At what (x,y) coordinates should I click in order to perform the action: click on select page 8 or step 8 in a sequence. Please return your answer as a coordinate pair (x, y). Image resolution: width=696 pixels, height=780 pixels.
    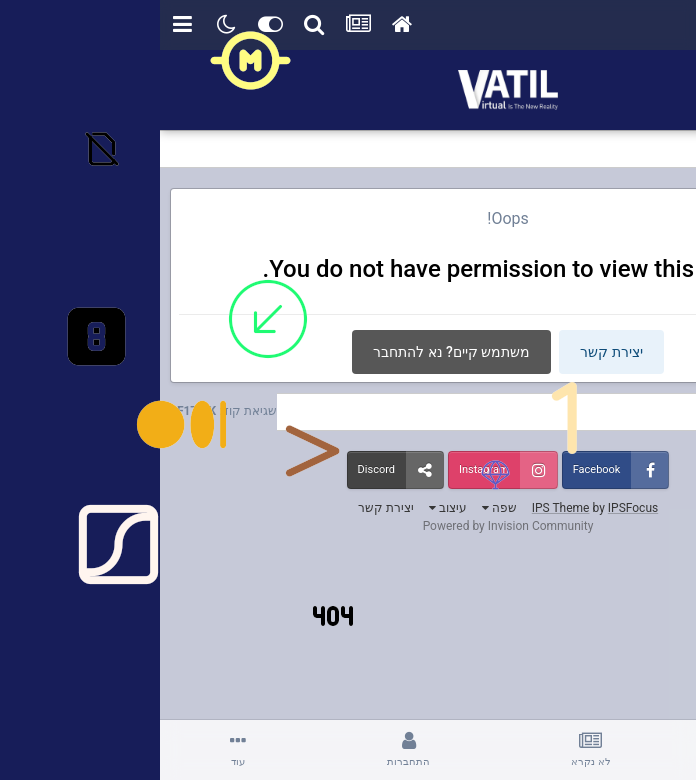
    Looking at the image, I should click on (96, 336).